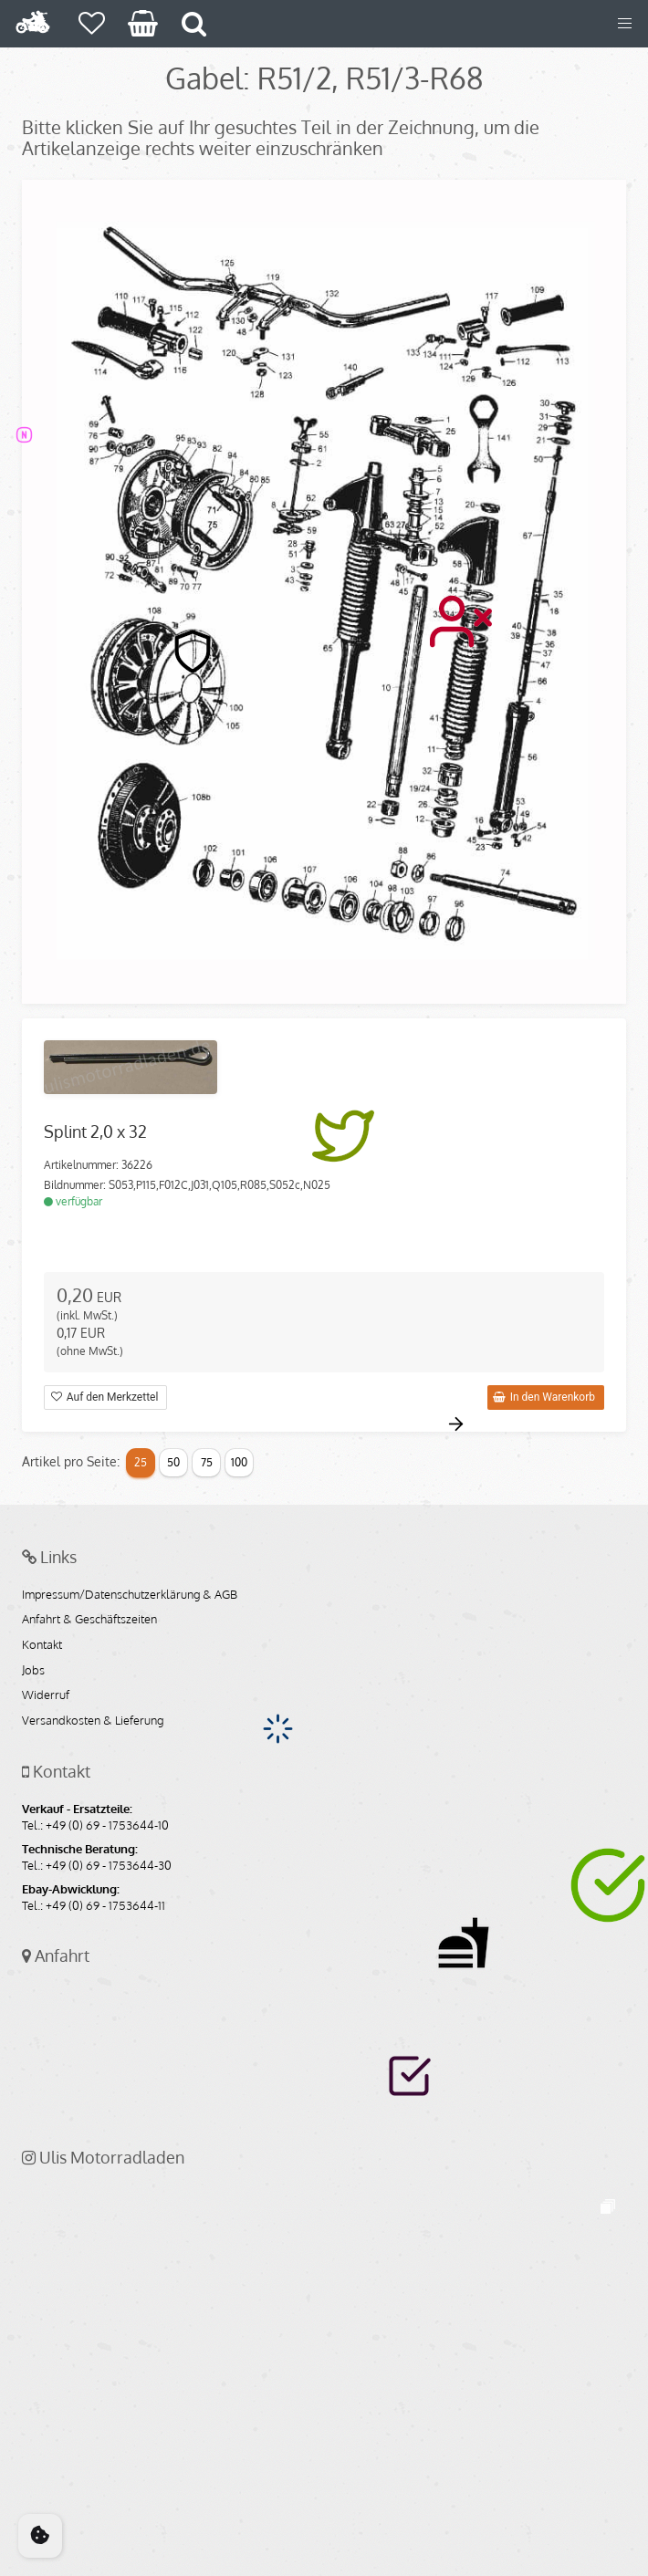 The height and width of the screenshot is (2576, 648). I want to click on content is loading, so click(277, 1728).